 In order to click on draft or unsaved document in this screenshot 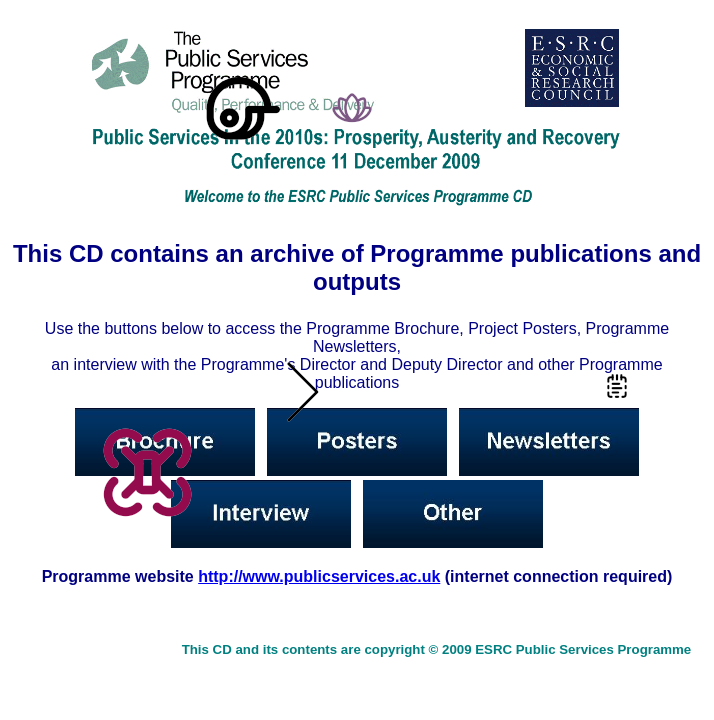, I will do `click(617, 386)`.